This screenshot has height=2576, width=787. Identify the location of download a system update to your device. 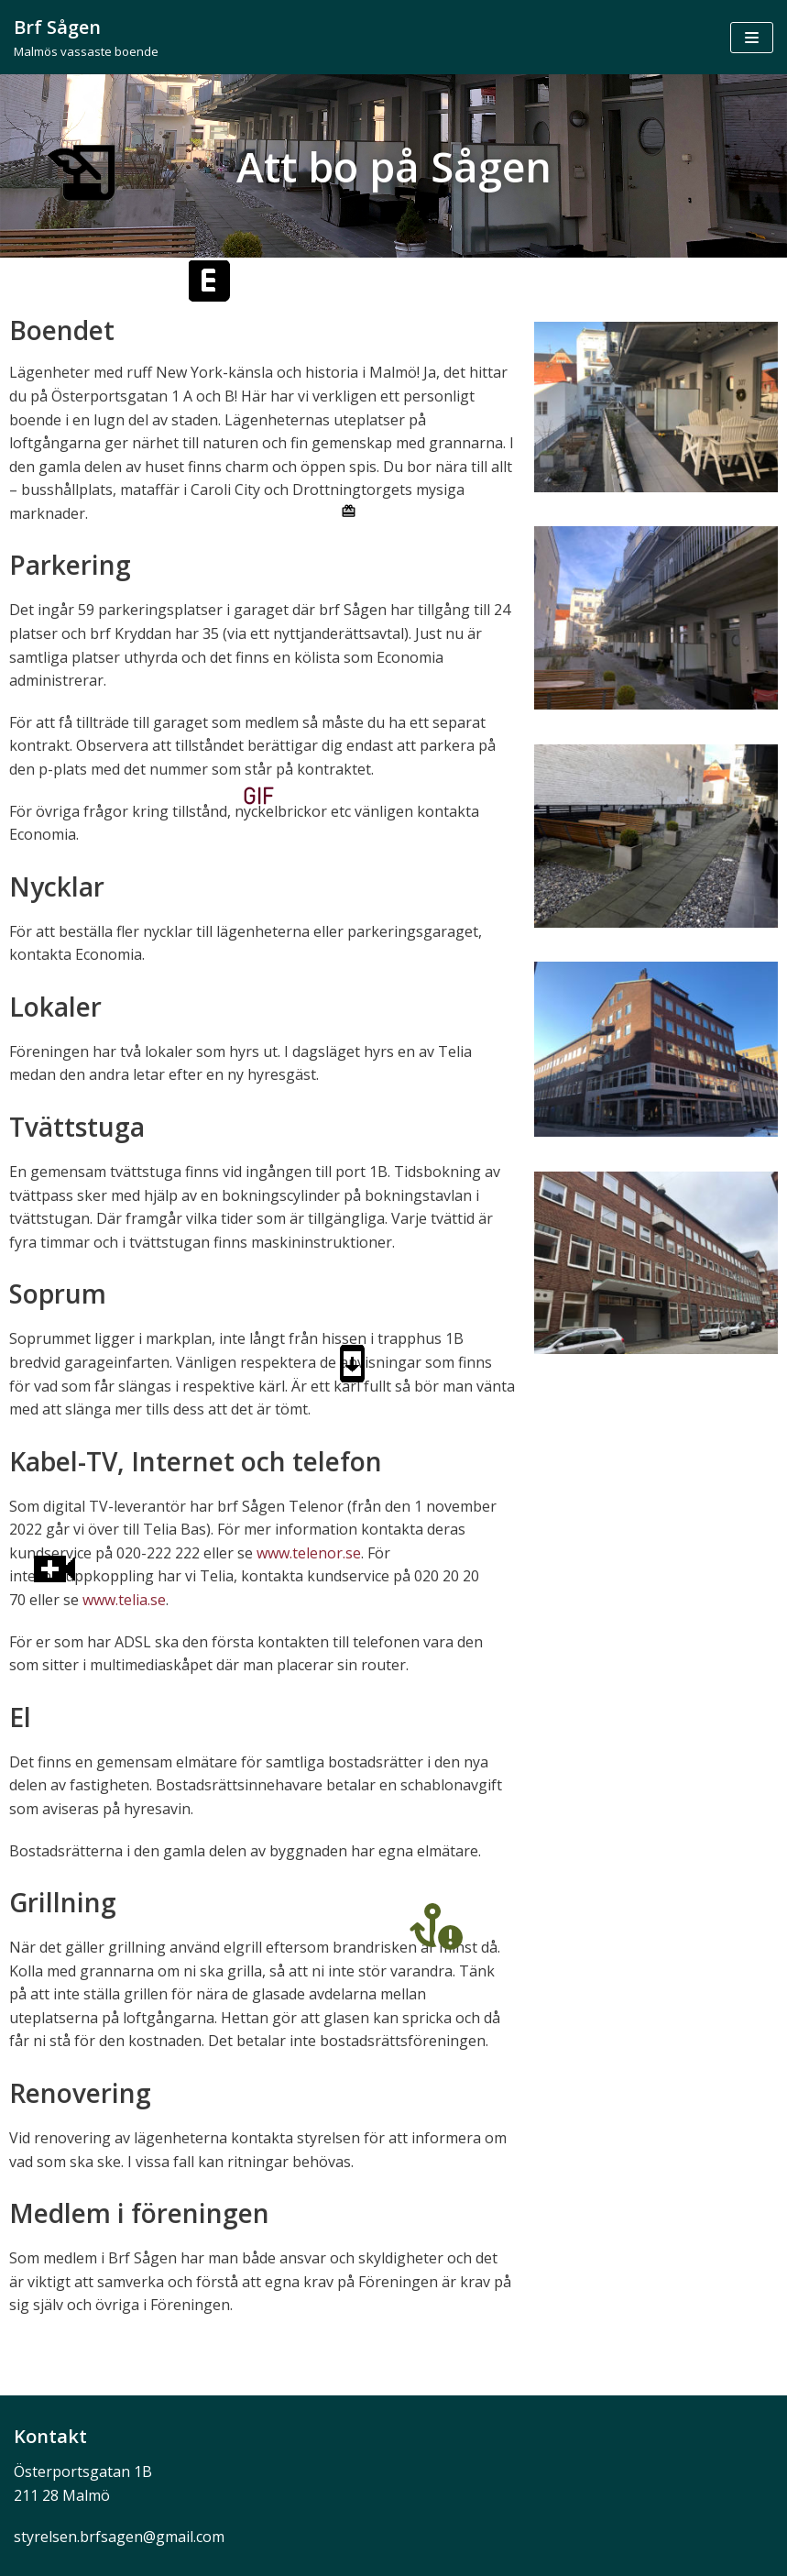
(352, 1363).